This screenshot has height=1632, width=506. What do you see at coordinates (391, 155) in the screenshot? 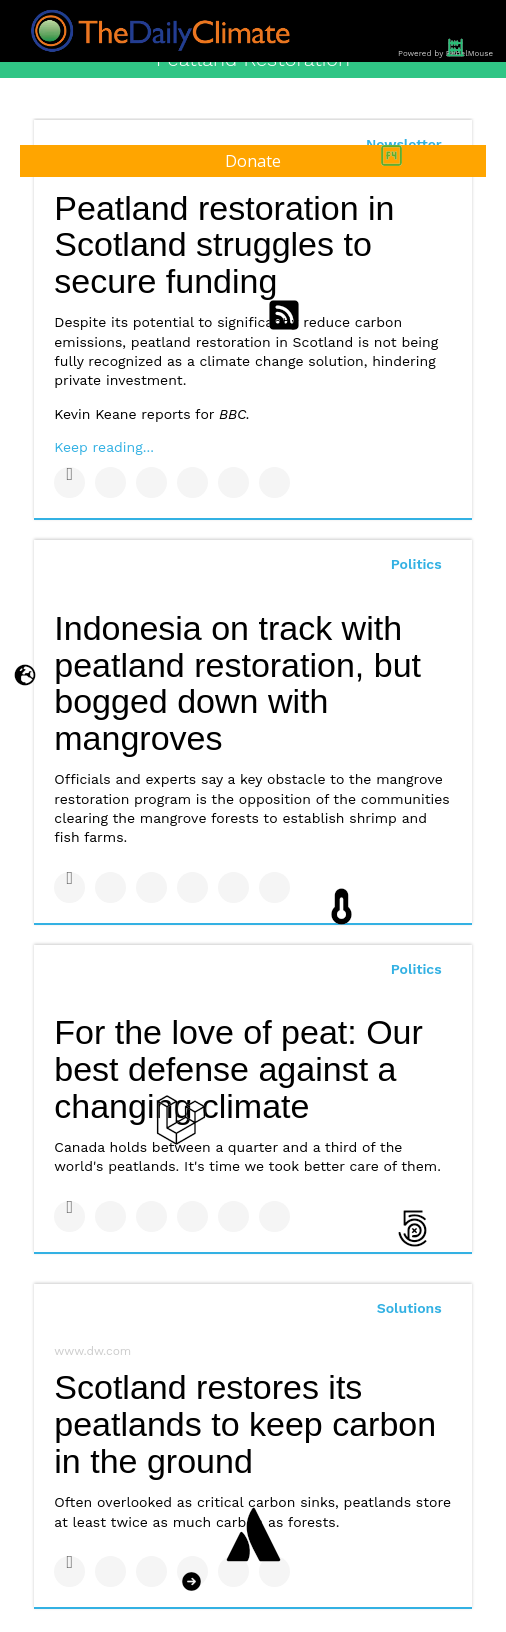
I see `press F4 keyboard shortcut` at bounding box center [391, 155].